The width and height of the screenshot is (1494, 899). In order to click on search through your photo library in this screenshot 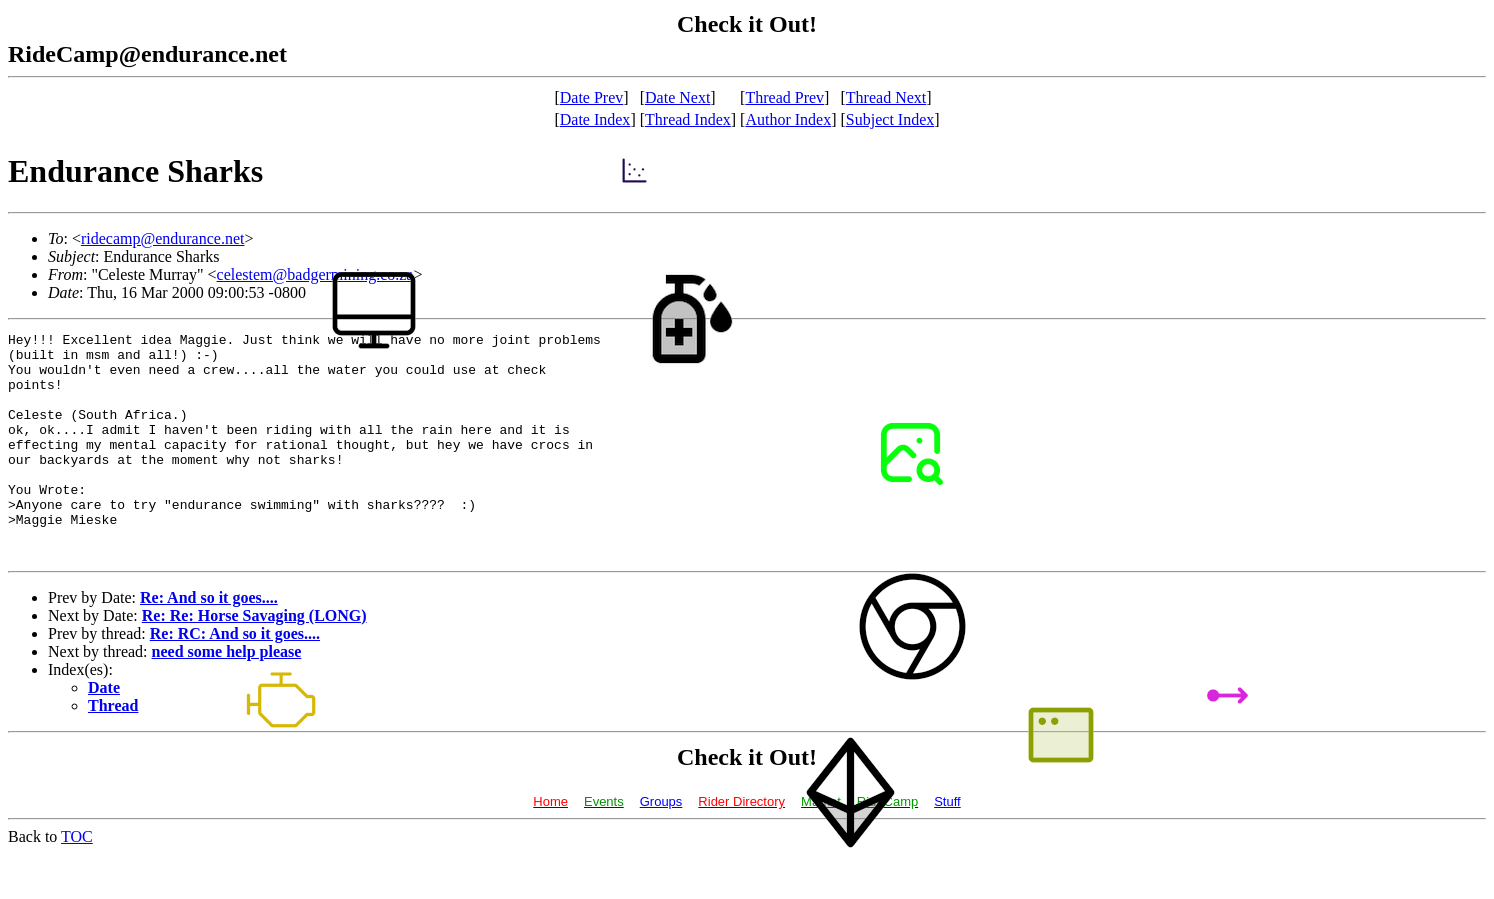, I will do `click(910, 452)`.